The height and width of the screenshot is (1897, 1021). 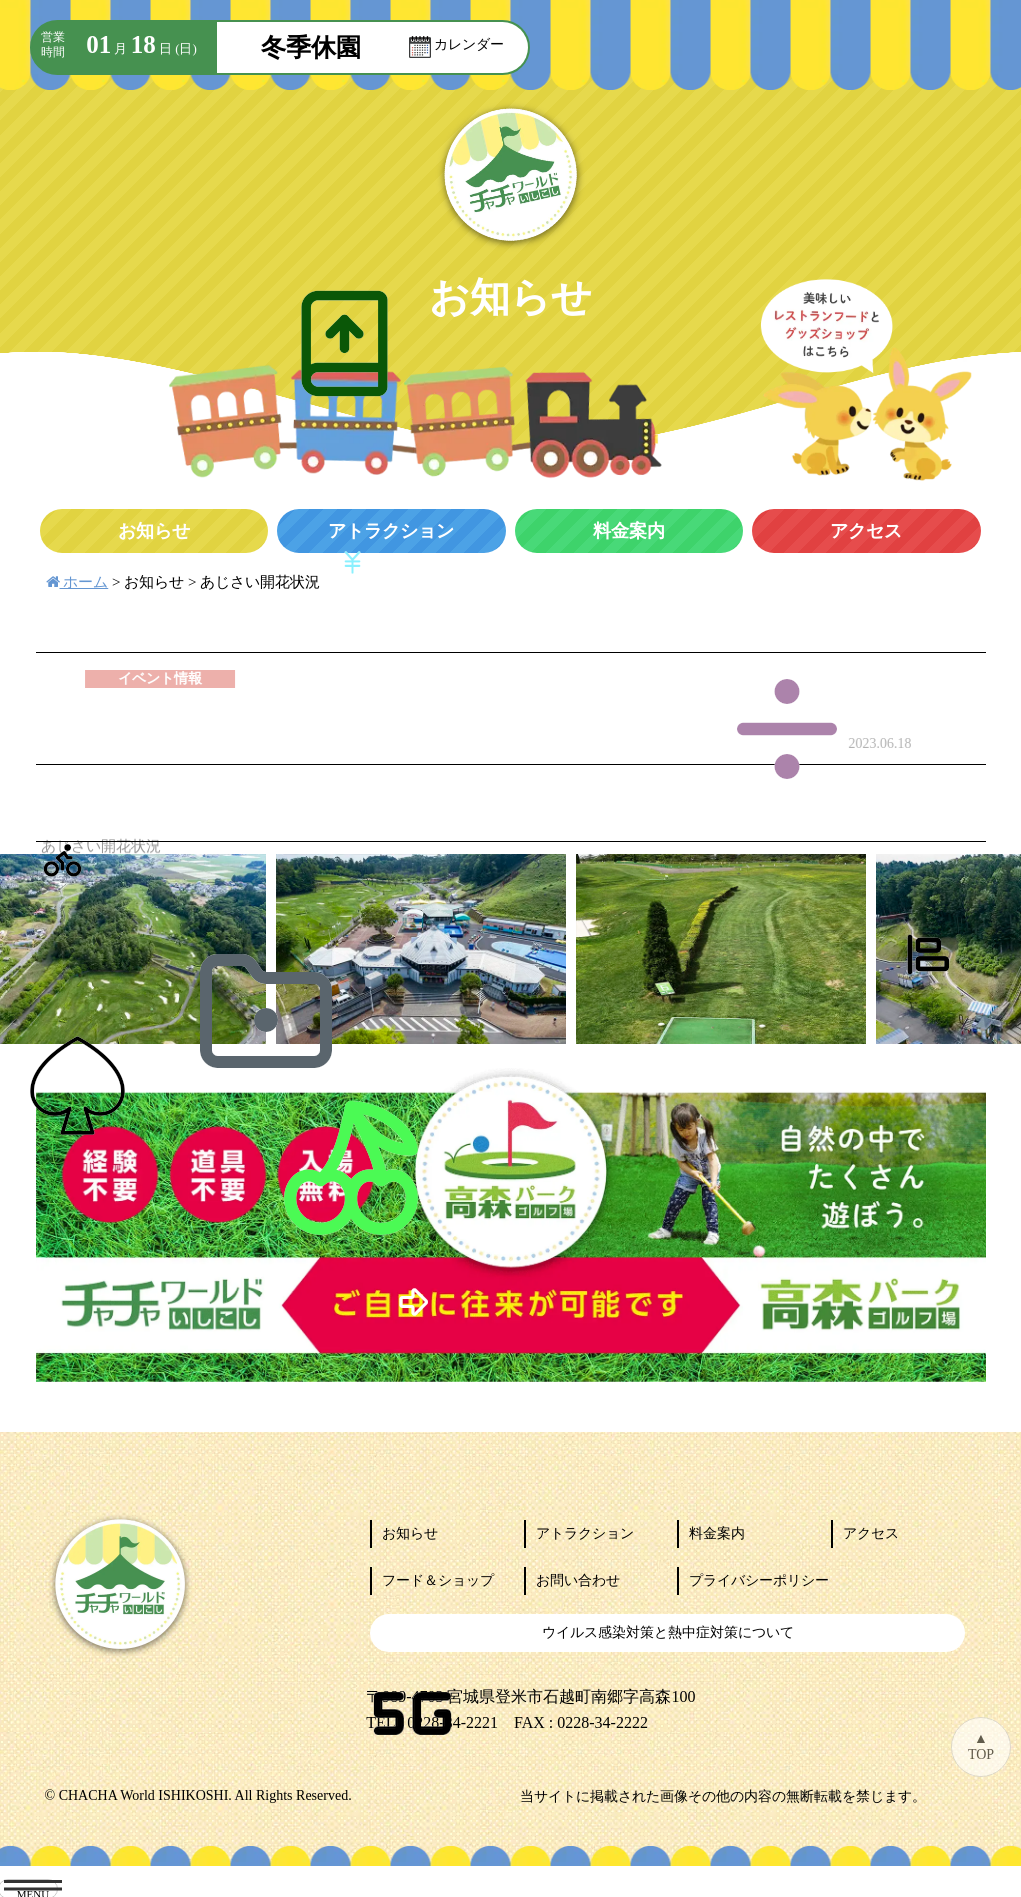 I want to click on select bicycle as transportation mode, so click(x=62, y=859).